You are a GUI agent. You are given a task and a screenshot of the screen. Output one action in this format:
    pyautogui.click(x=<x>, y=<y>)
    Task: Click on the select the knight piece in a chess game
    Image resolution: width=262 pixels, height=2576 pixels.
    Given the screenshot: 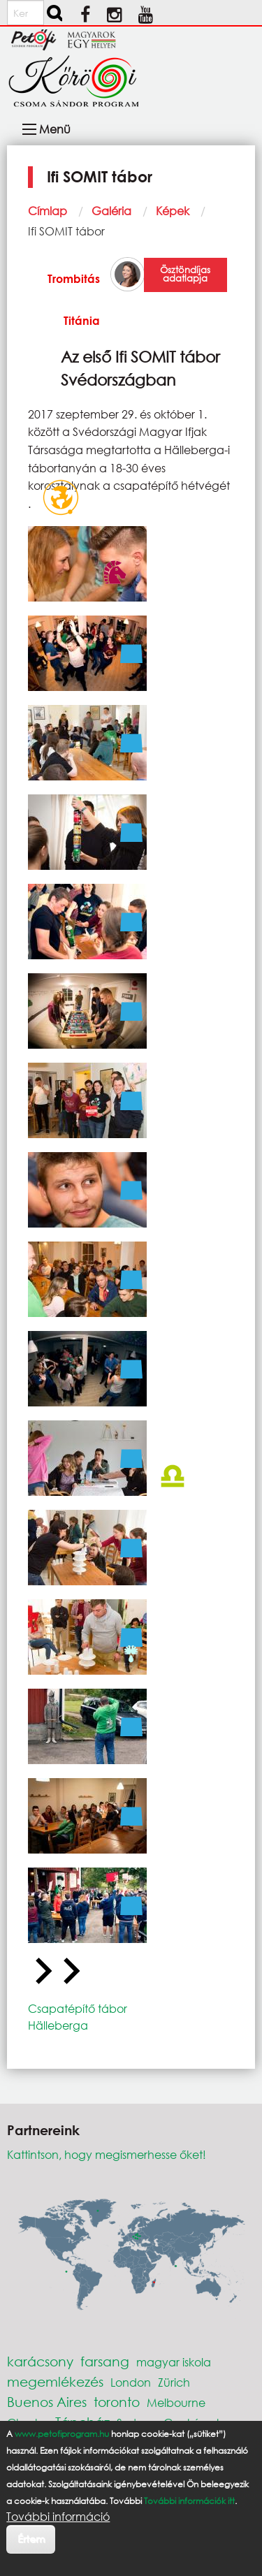 What is the action you would take?
    pyautogui.click(x=115, y=572)
    